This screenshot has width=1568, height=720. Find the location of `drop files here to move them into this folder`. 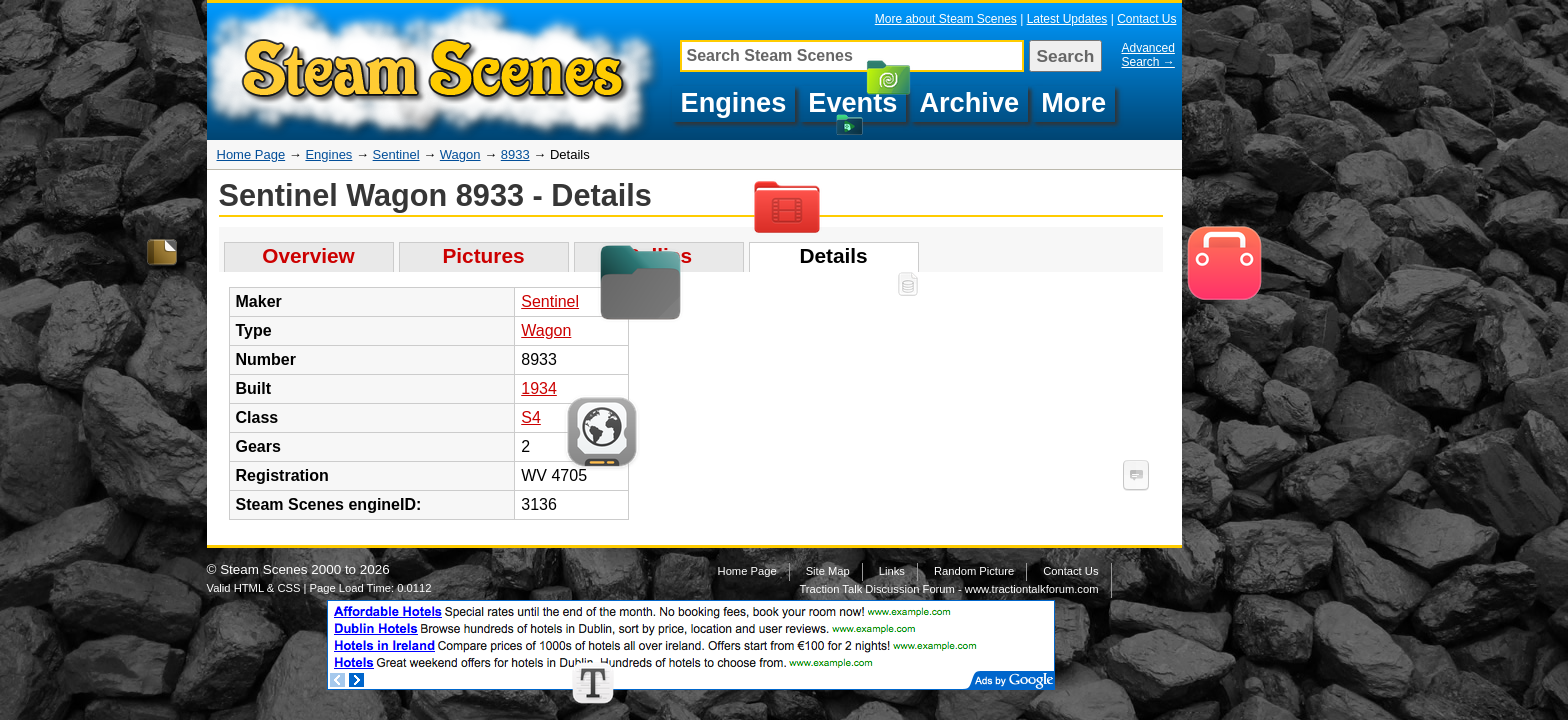

drop files here to move them into this folder is located at coordinates (640, 282).